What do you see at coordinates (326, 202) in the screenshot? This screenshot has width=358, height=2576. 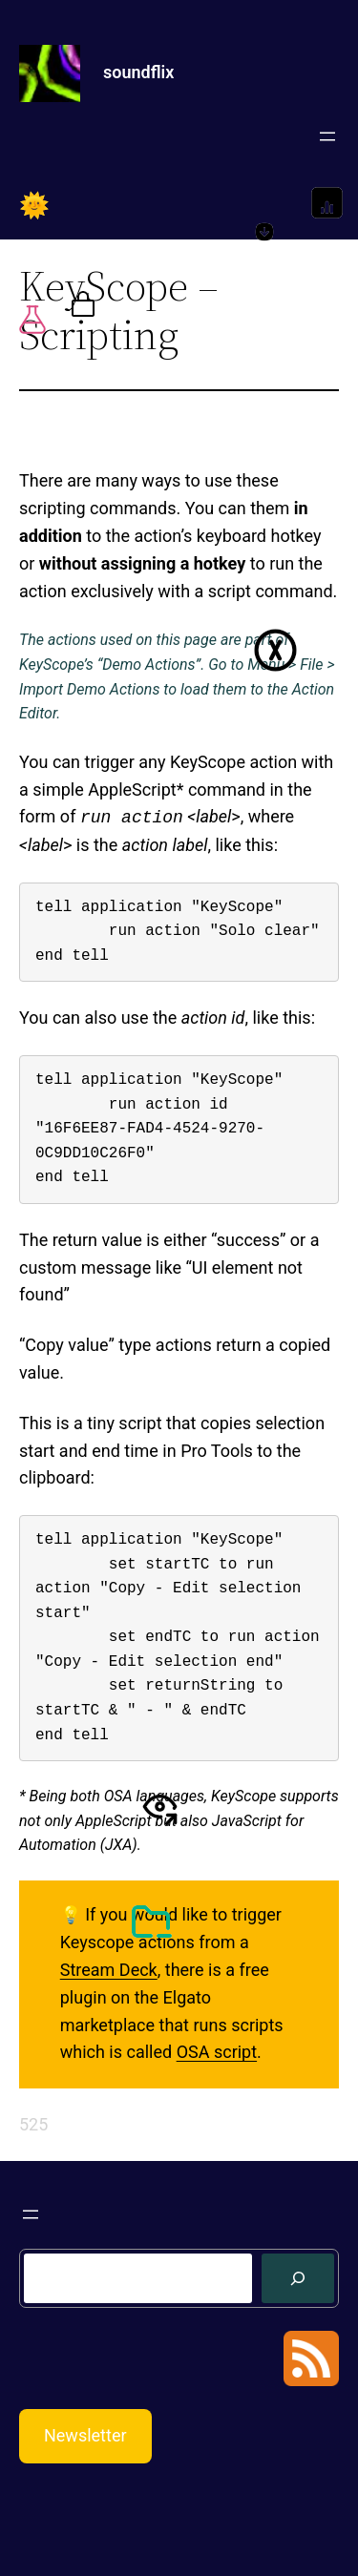 I see `align content to bottom center of container` at bounding box center [326, 202].